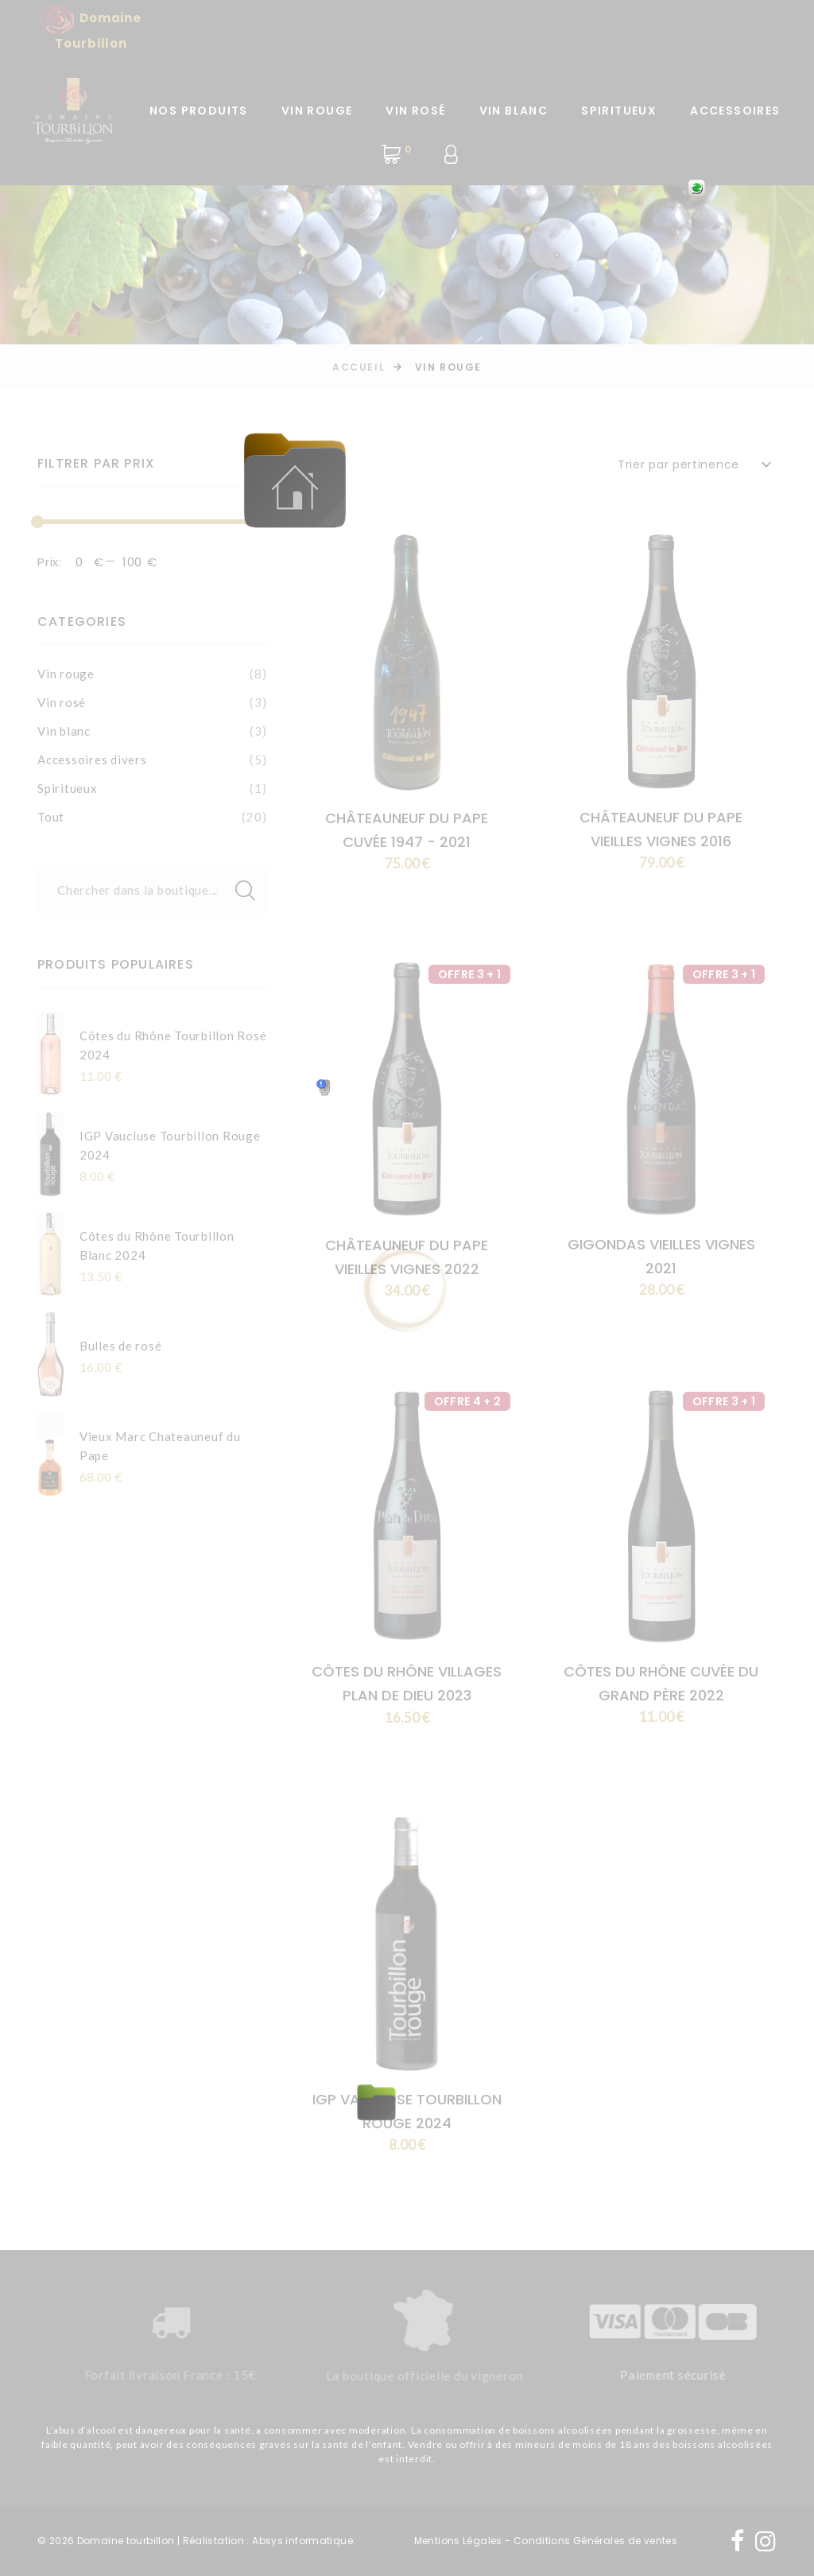  I want to click on access your home folder, so click(295, 480).